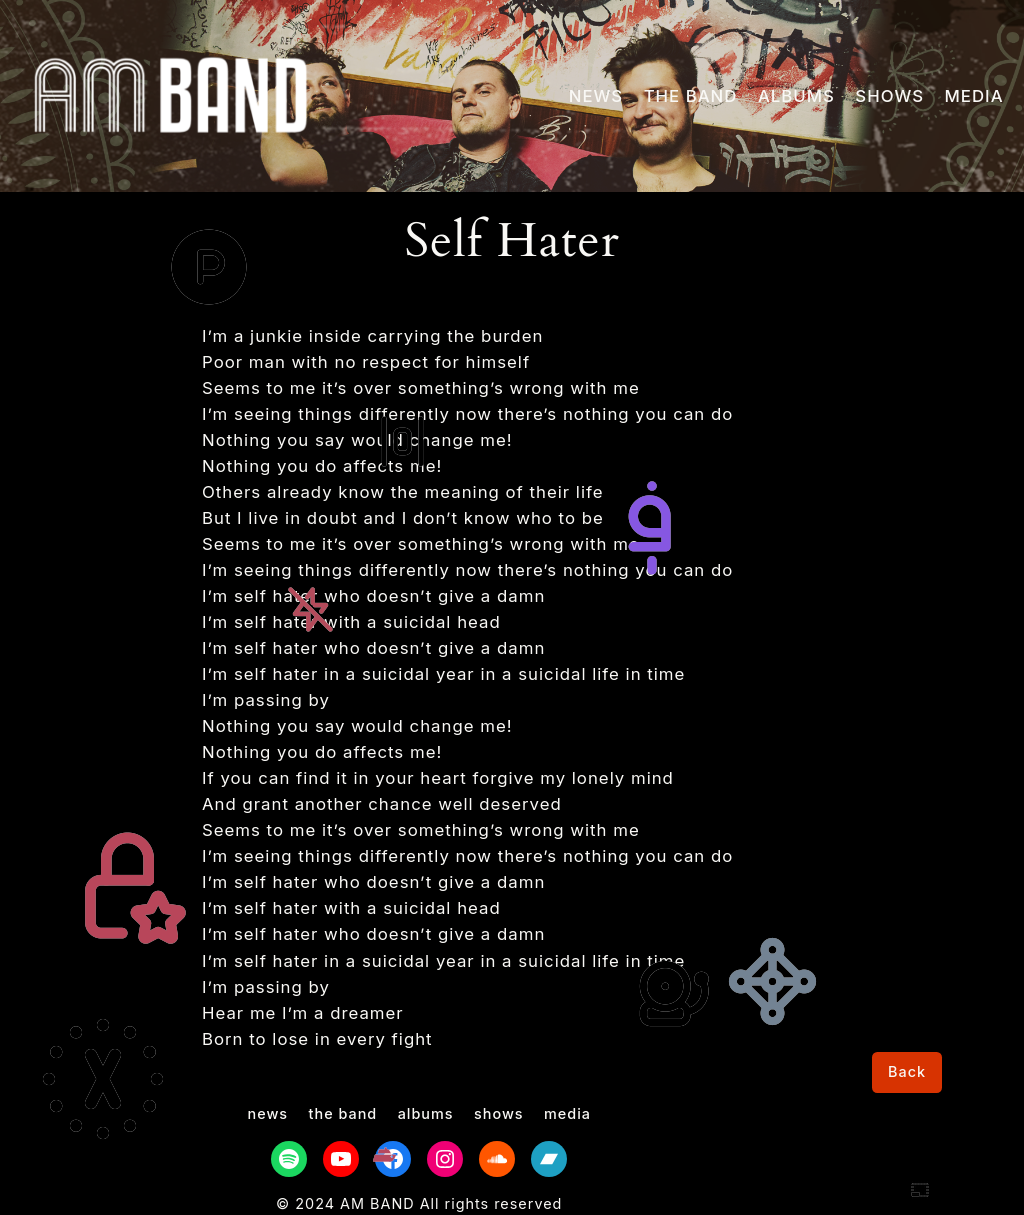  I want to click on resize image to smaller dimensions, so click(920, 1190).